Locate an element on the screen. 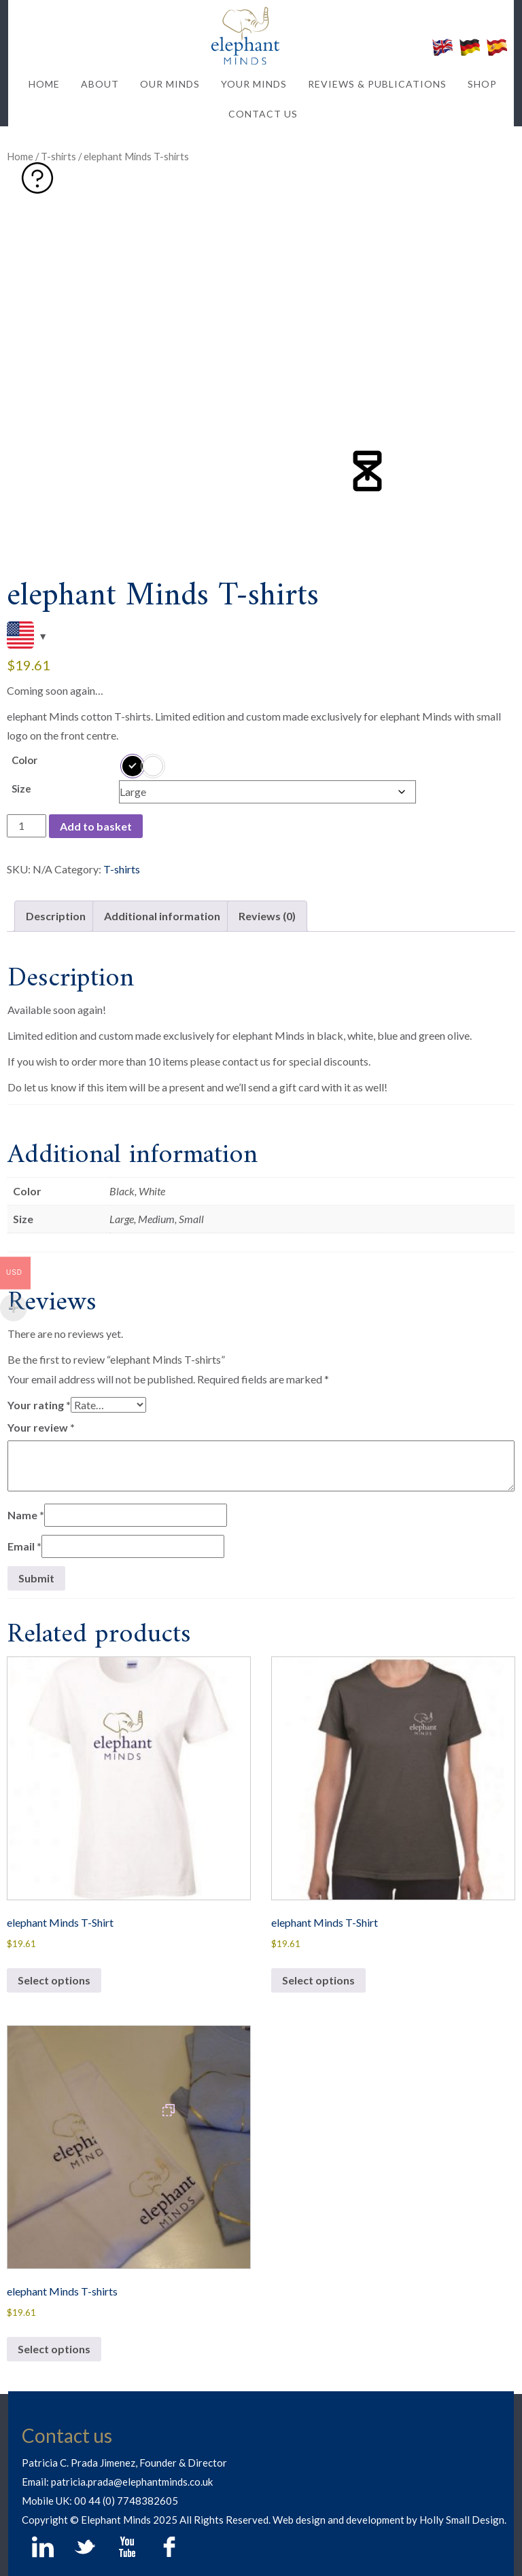  bring selected layer to front is located at coordinates (169, 2110).